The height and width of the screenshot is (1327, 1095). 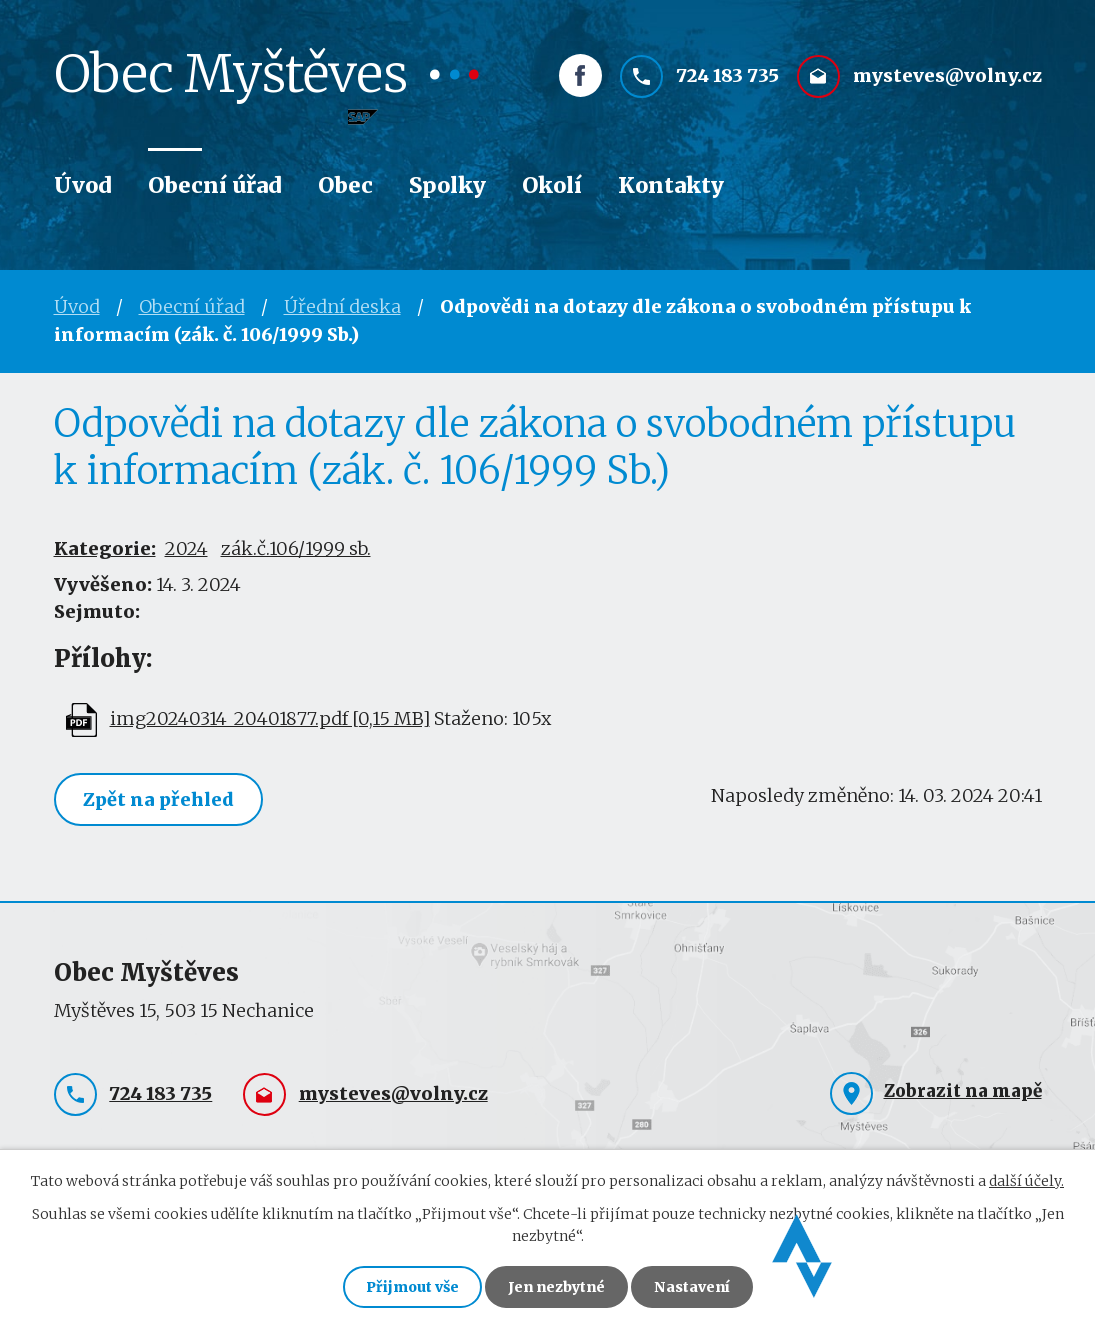 I want to click on SAP enterprise software logo, so click(x=363, y=117).